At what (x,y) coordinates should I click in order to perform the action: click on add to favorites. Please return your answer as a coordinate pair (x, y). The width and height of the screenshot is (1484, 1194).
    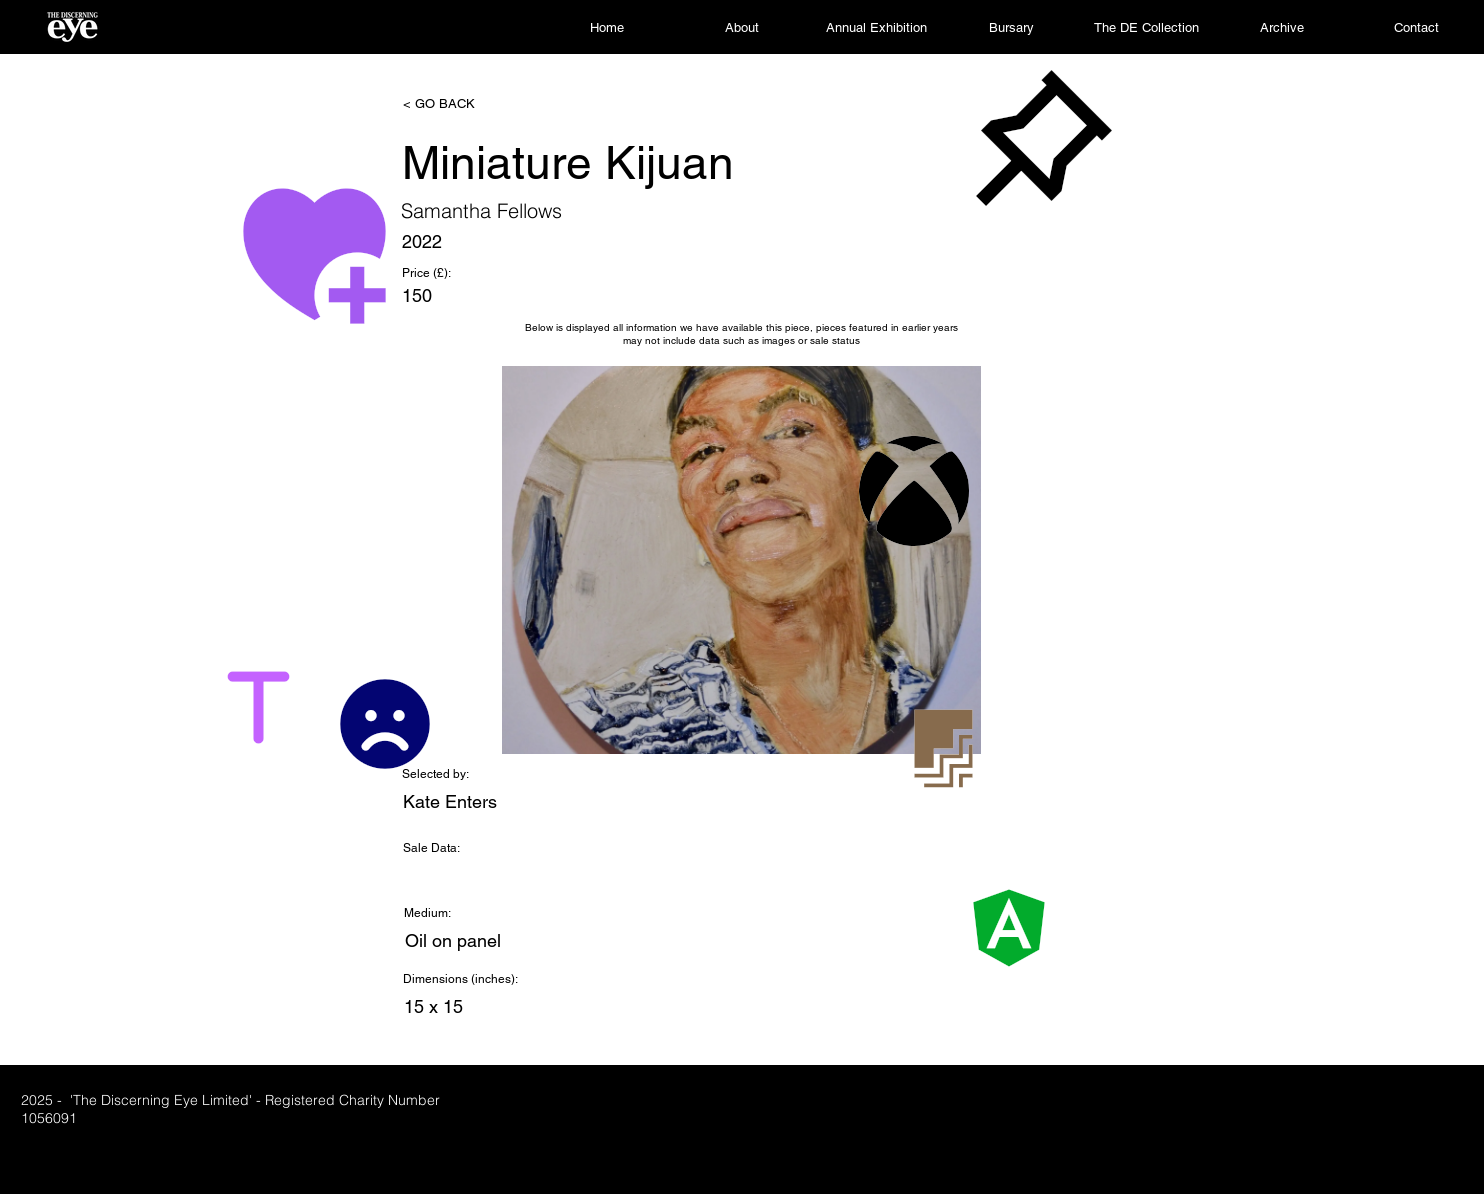
    Looking at the image, I should click on (314, 252).